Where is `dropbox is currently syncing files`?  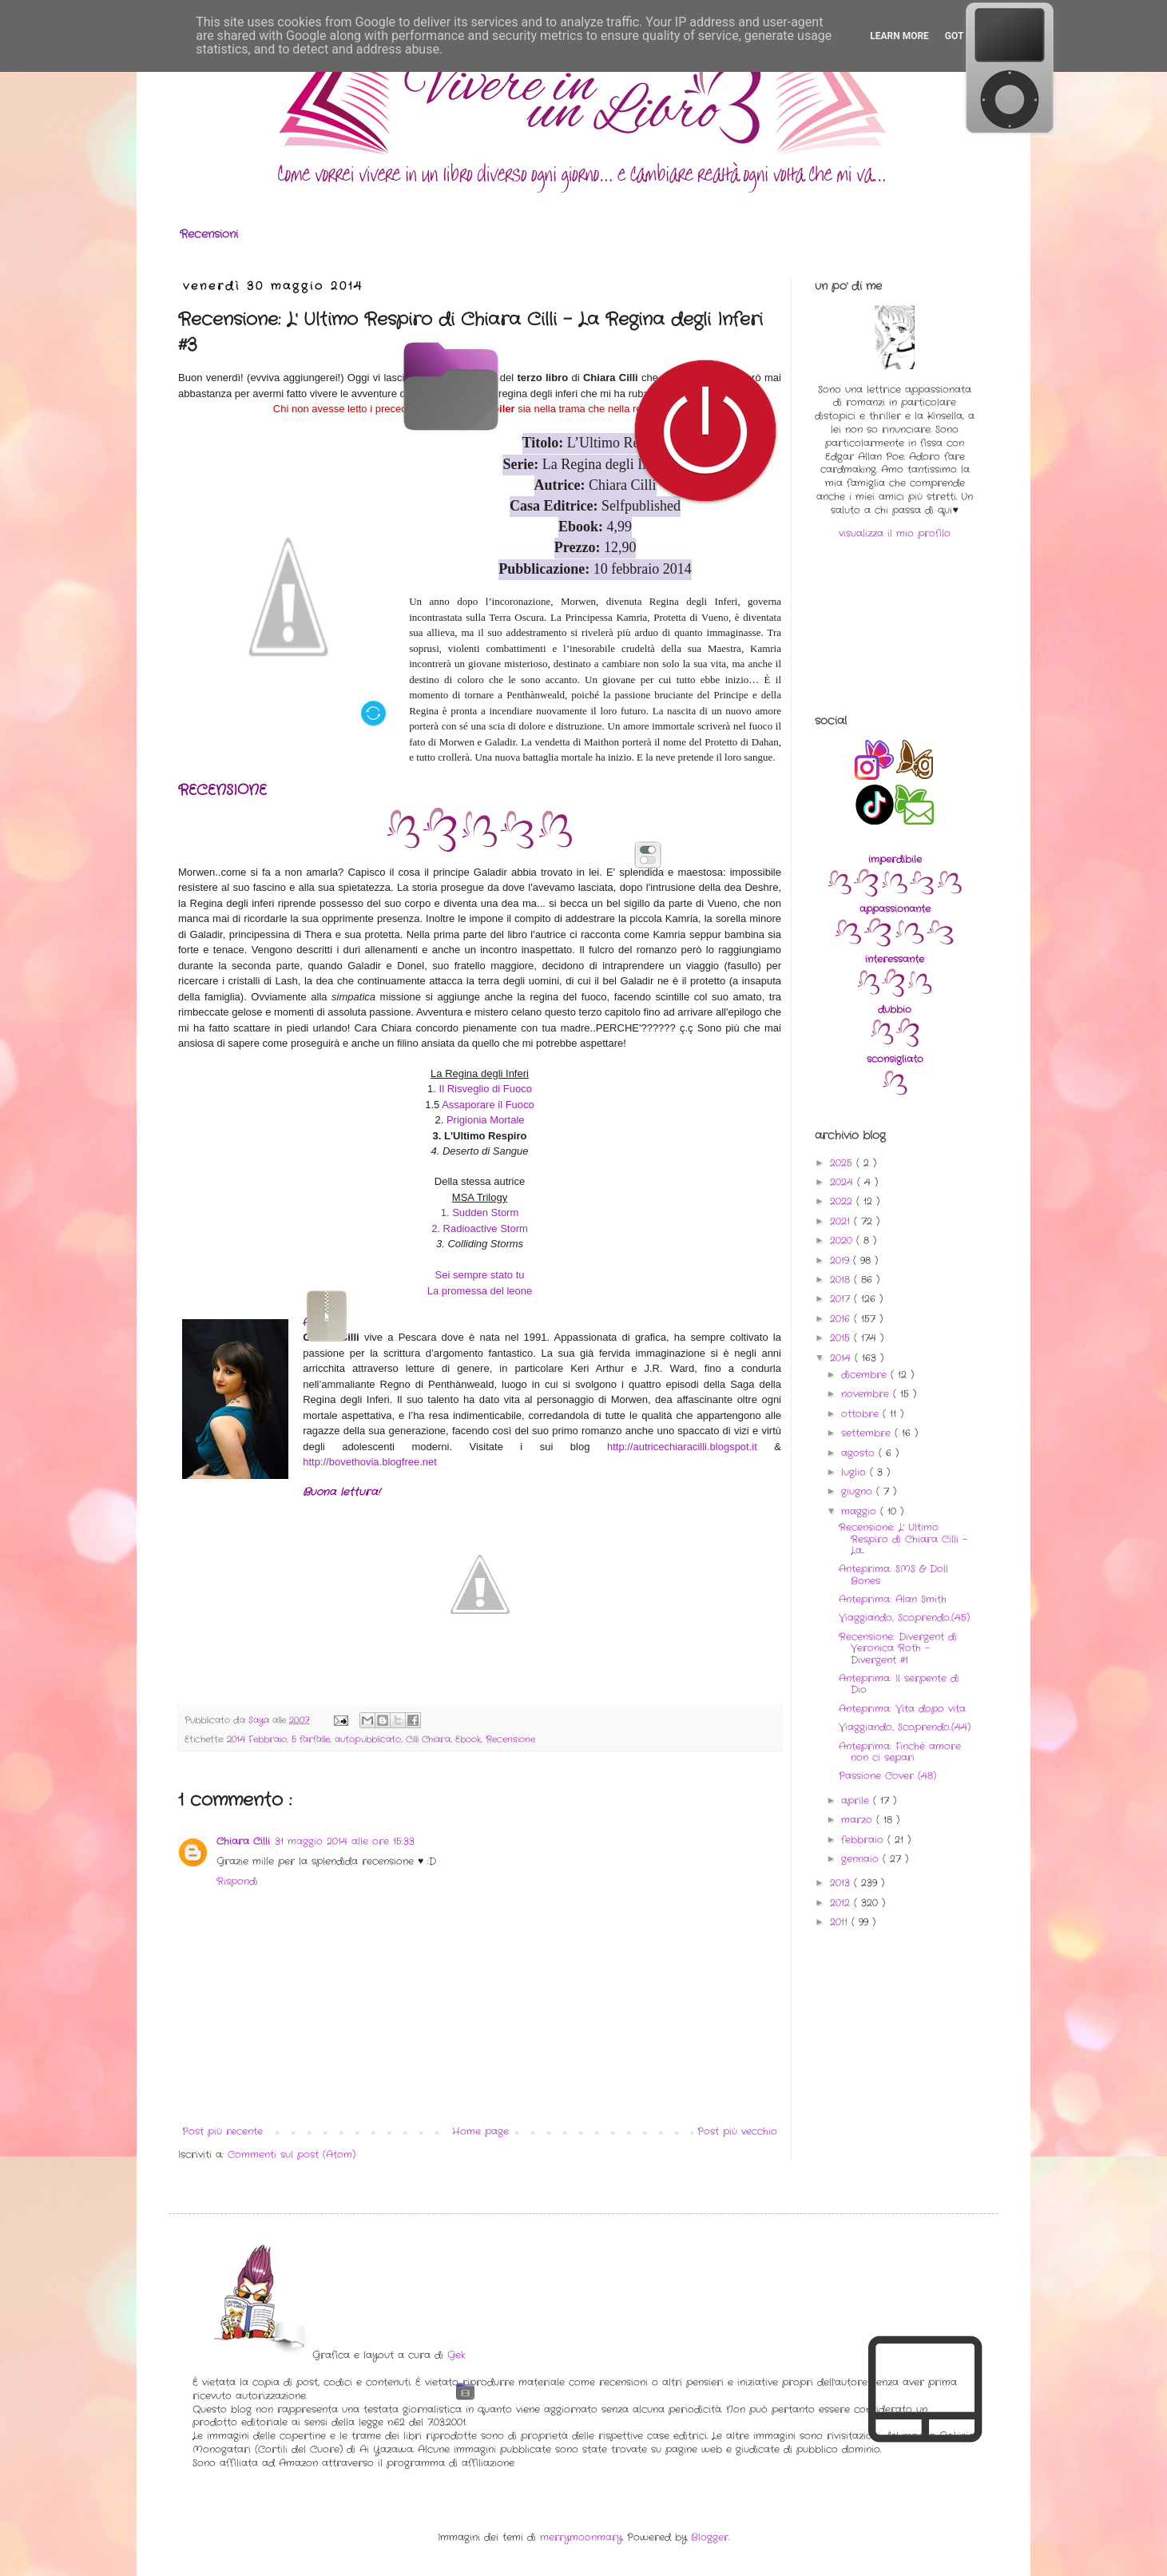 dropbox is currently syncing files is located at coordinates (373, 713).